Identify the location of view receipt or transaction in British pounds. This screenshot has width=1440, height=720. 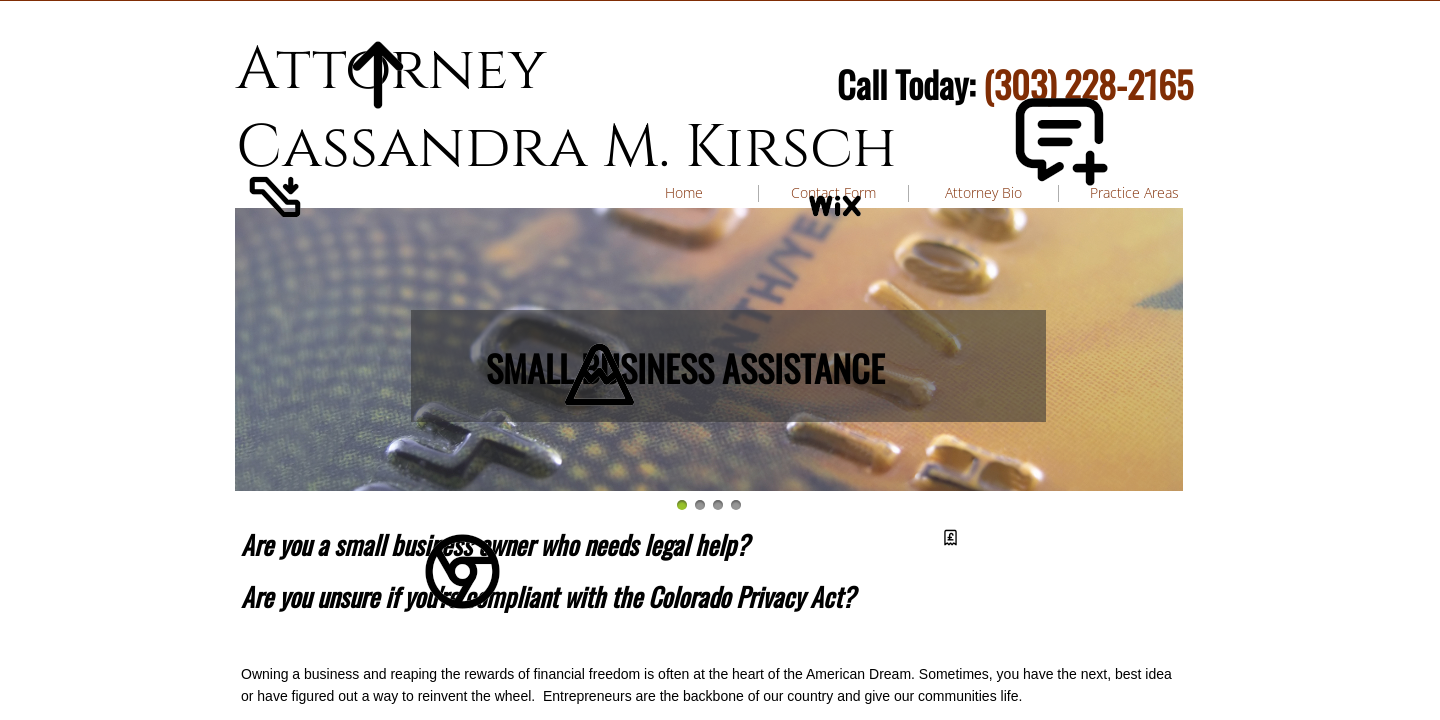
(950, 537).